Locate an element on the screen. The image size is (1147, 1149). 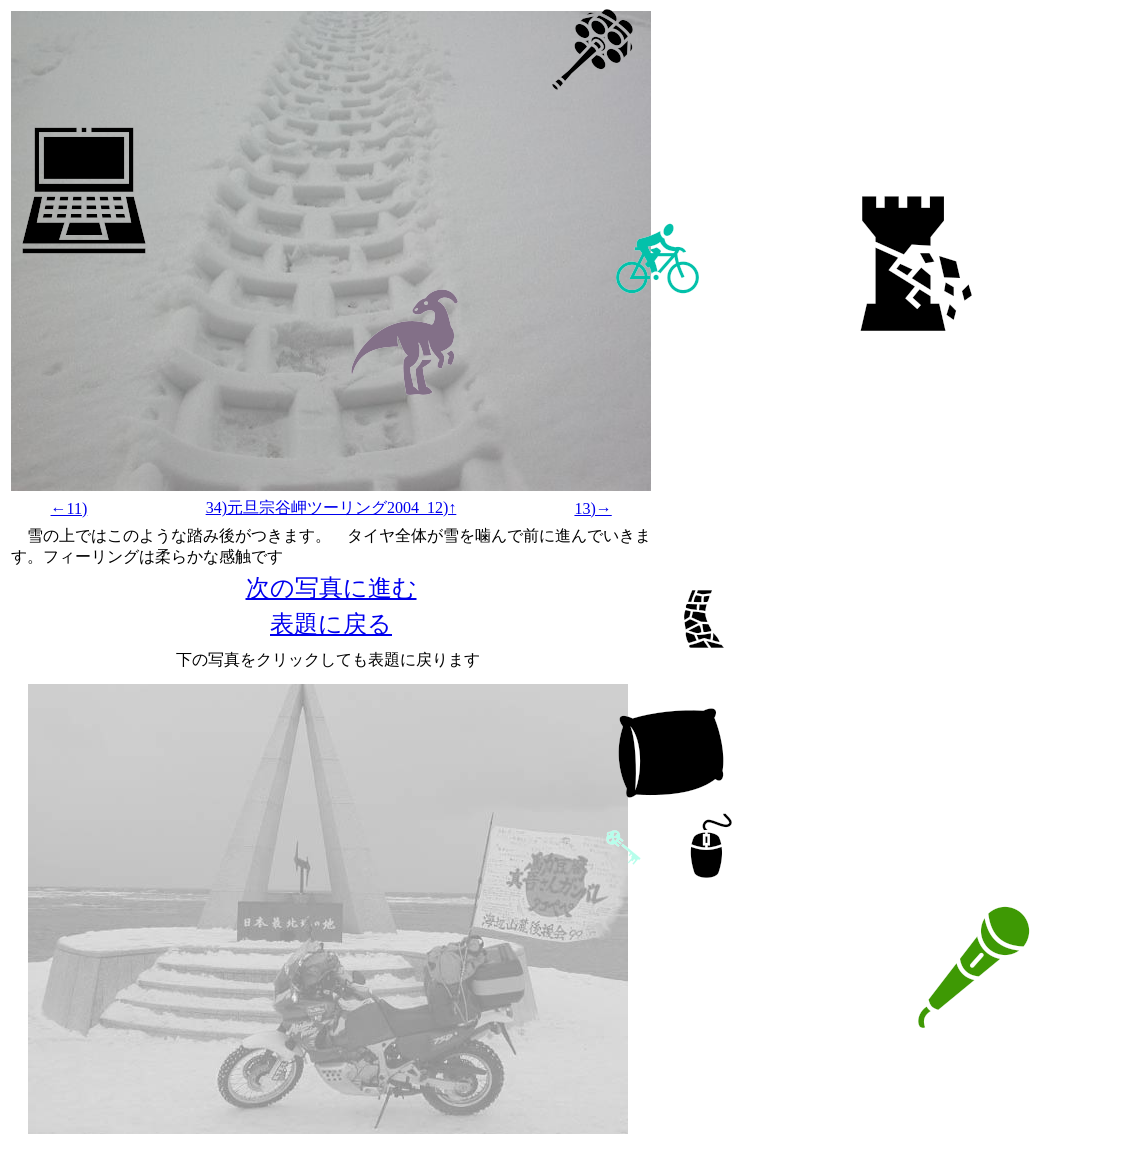
access master or admin permissions is located at coordinates (623, 847).